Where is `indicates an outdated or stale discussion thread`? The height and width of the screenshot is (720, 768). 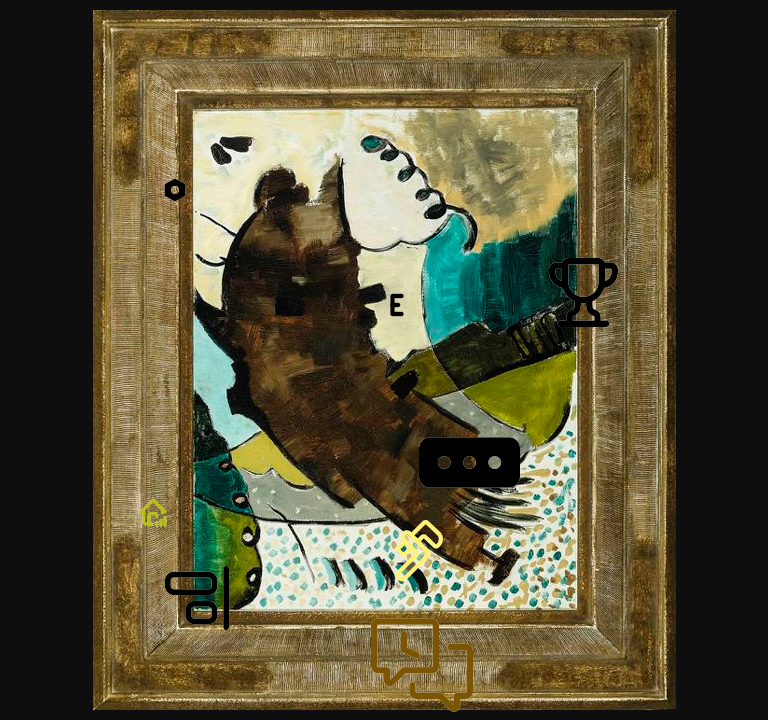 indicates an outdated or stale discussion thread is located at coordinates (422, 665).